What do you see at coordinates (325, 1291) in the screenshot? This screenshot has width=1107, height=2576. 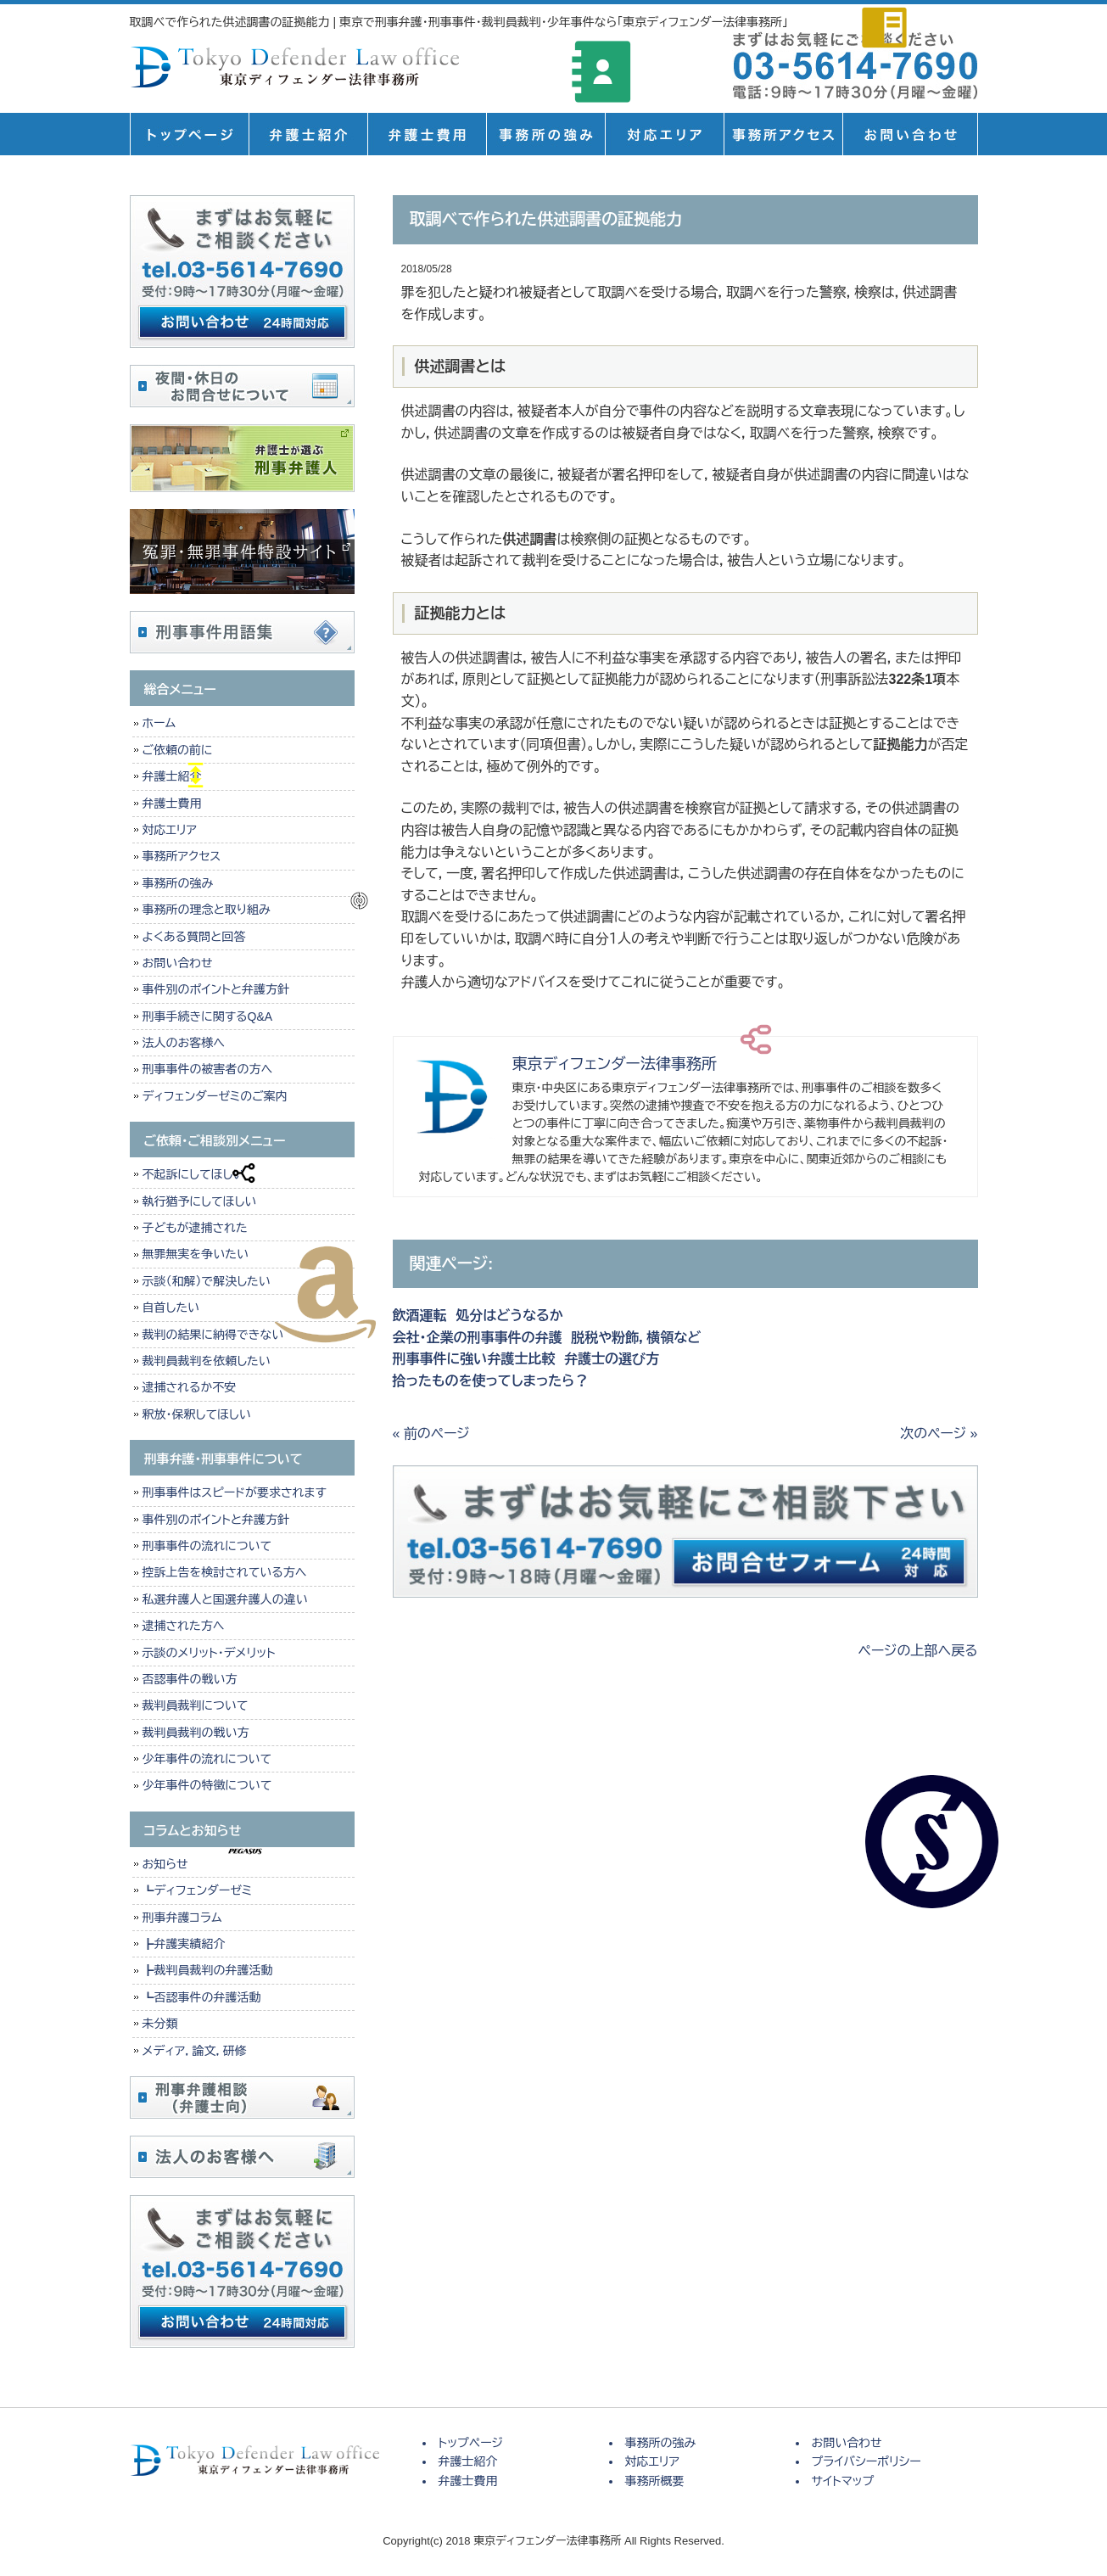 I see `open the Amazon app` at bounding box center [325, 1291].